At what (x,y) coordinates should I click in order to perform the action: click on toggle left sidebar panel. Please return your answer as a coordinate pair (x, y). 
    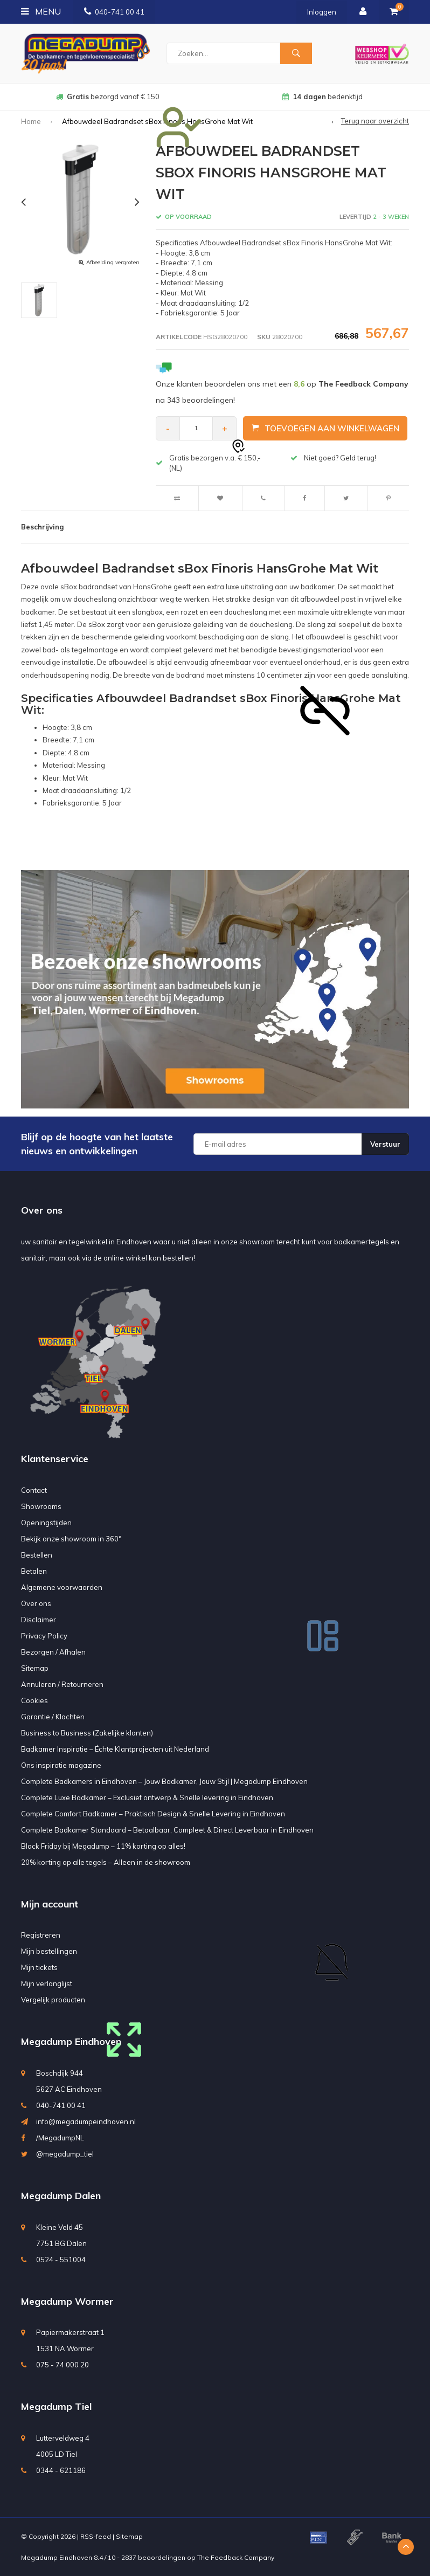
    Looking at the image, I should click on (323, 1636).